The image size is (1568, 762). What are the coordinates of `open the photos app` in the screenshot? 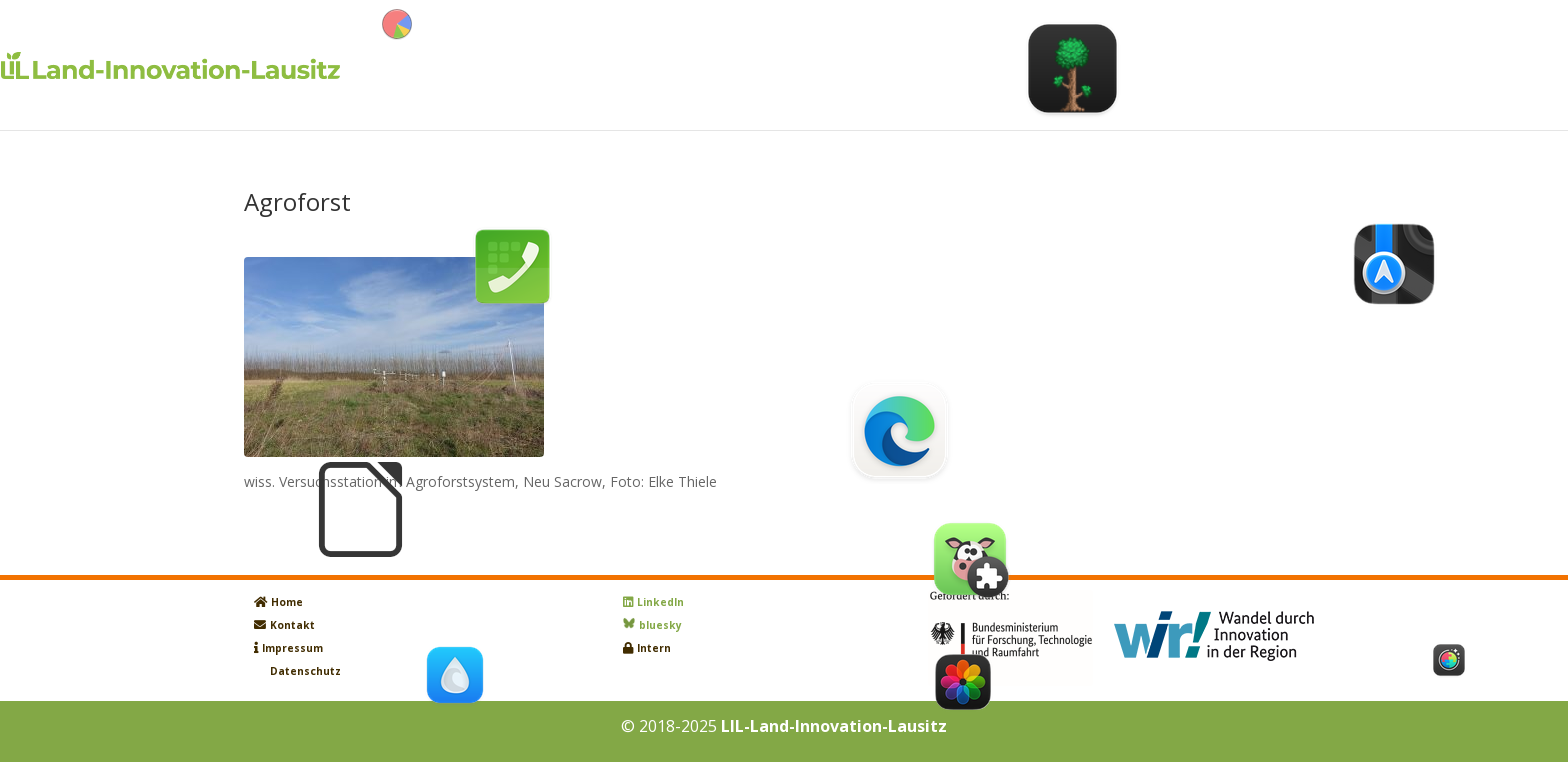 It's located at (963, 682).